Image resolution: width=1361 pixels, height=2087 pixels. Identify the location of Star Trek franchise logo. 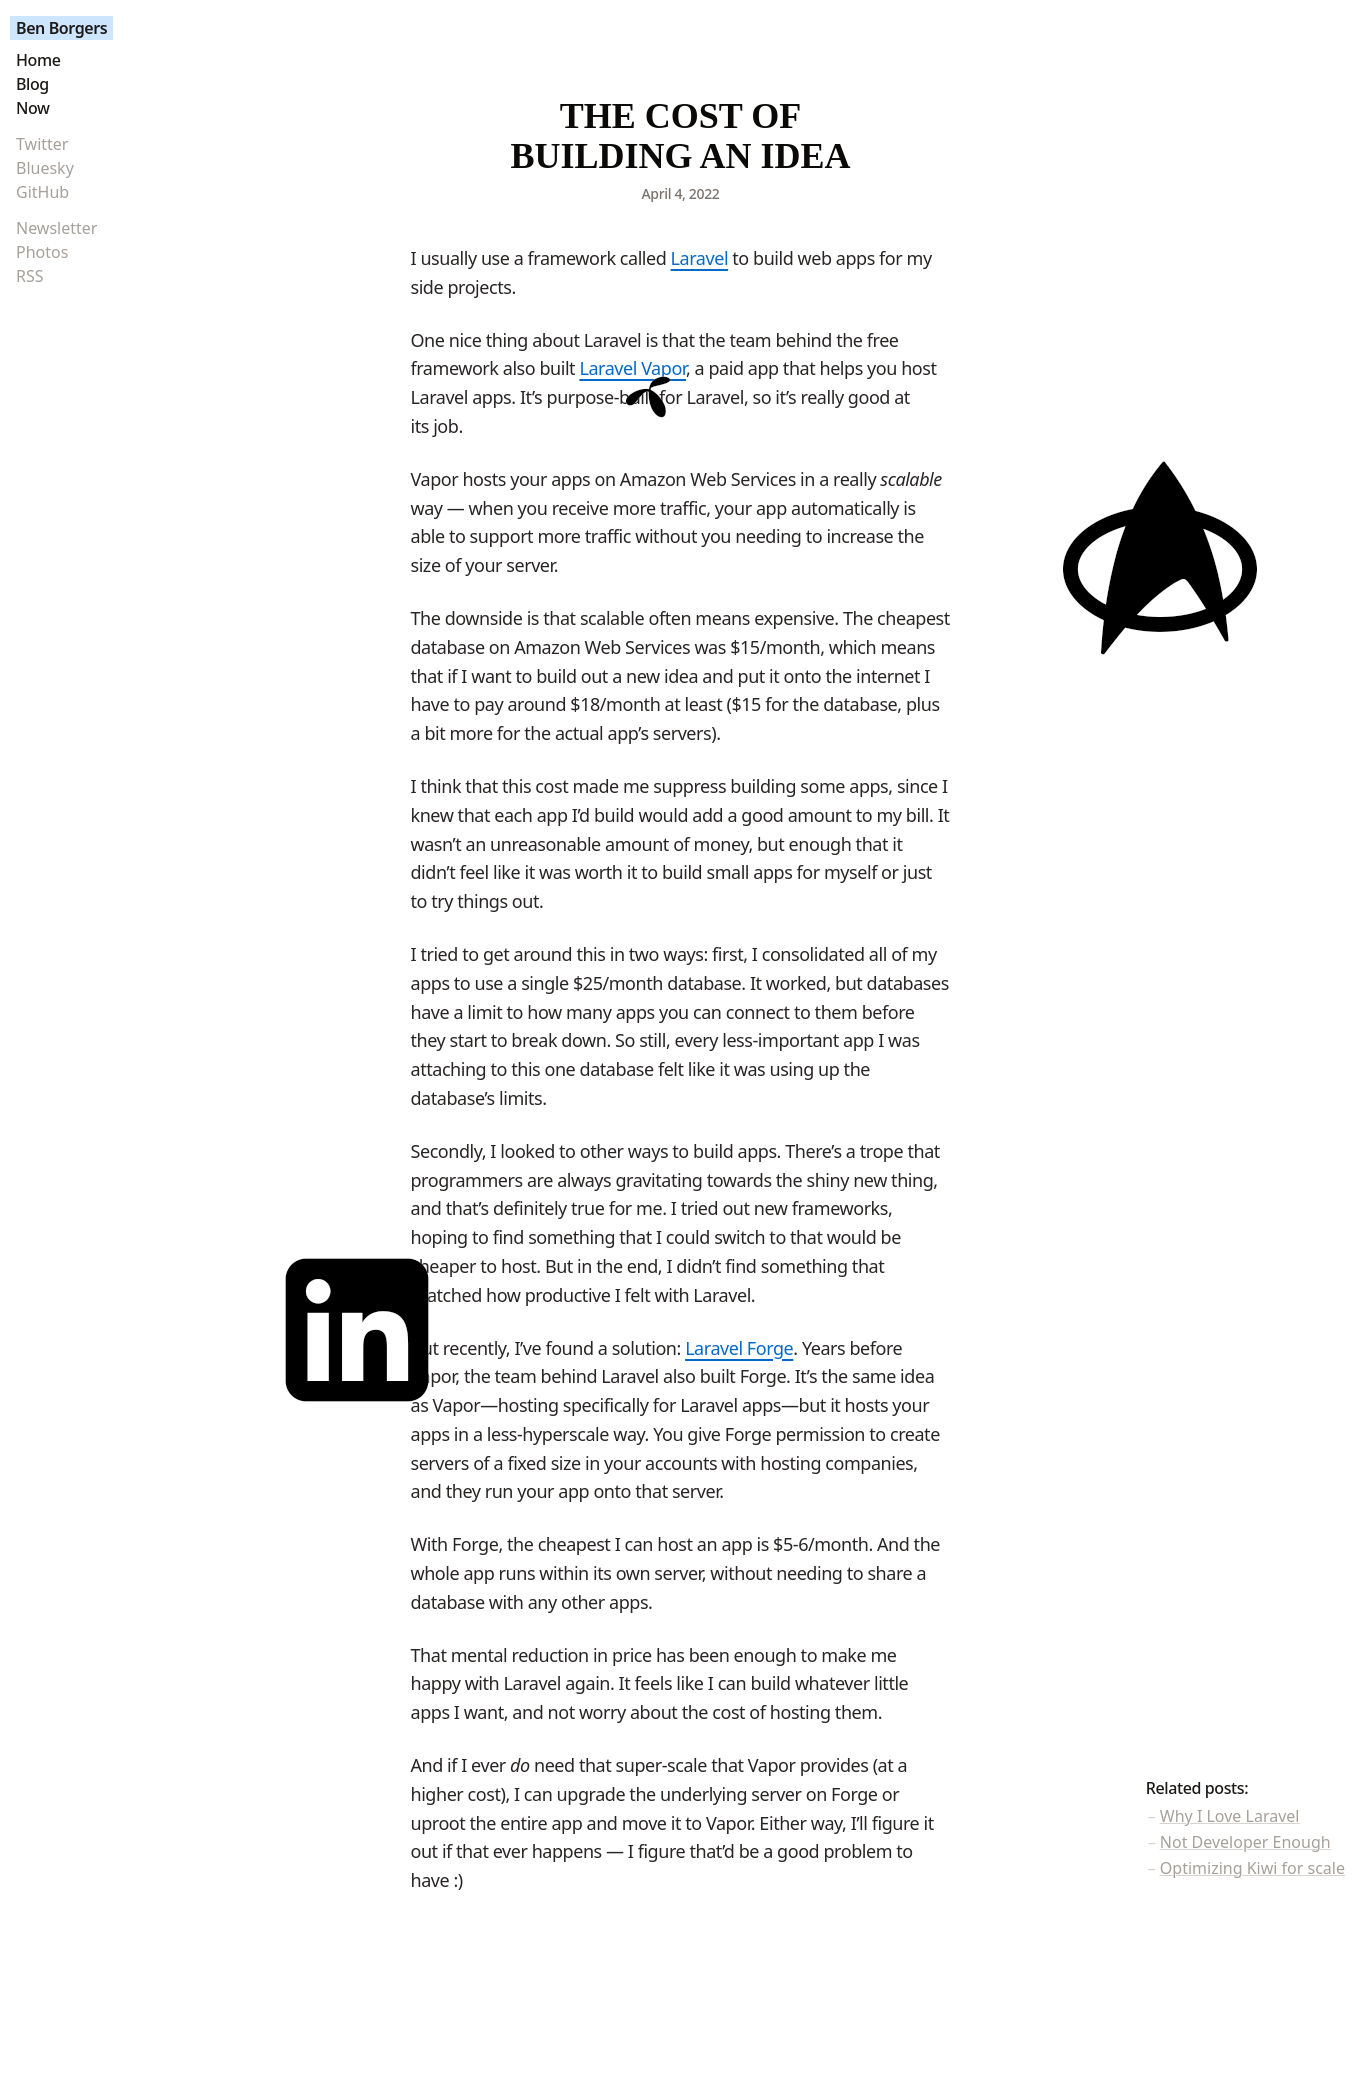
(1160, 558).